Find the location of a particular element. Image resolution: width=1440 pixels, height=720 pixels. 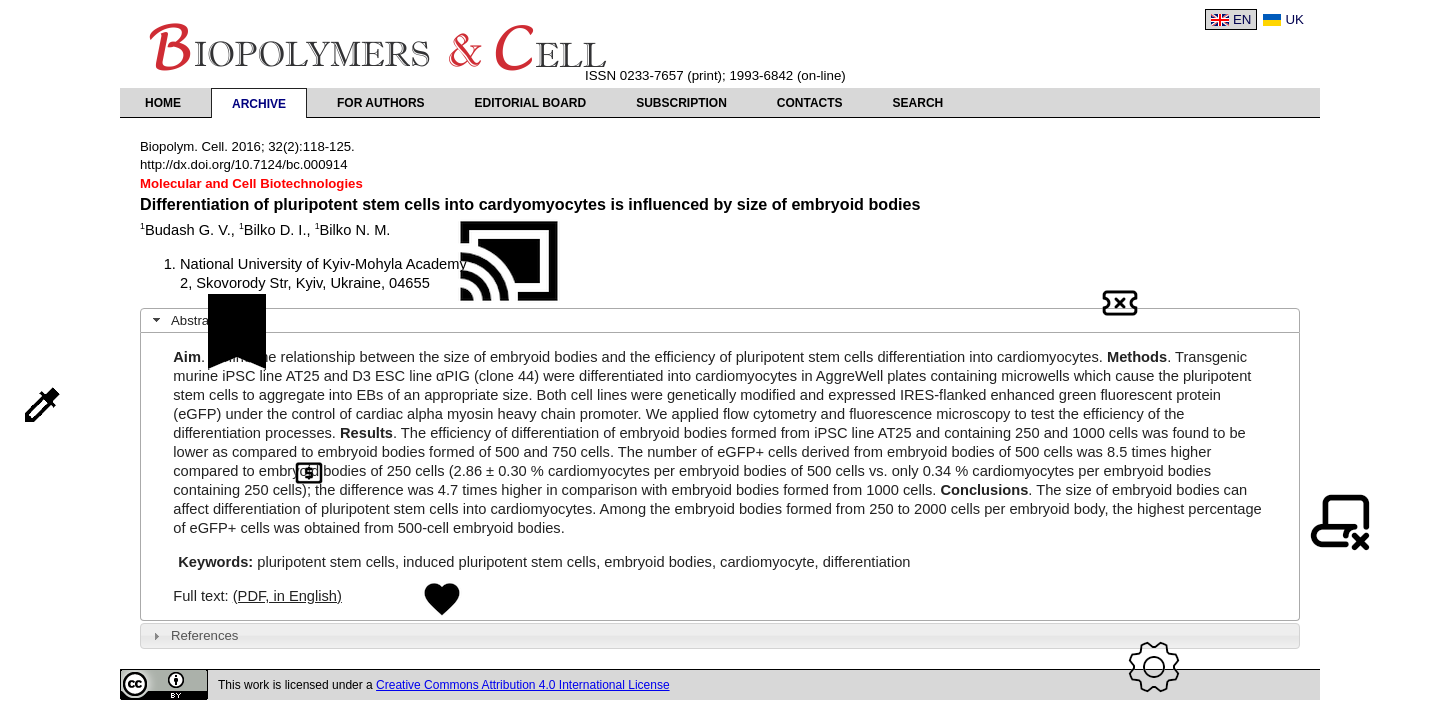

remove or delete a script is located at coordinates (1340, 521).